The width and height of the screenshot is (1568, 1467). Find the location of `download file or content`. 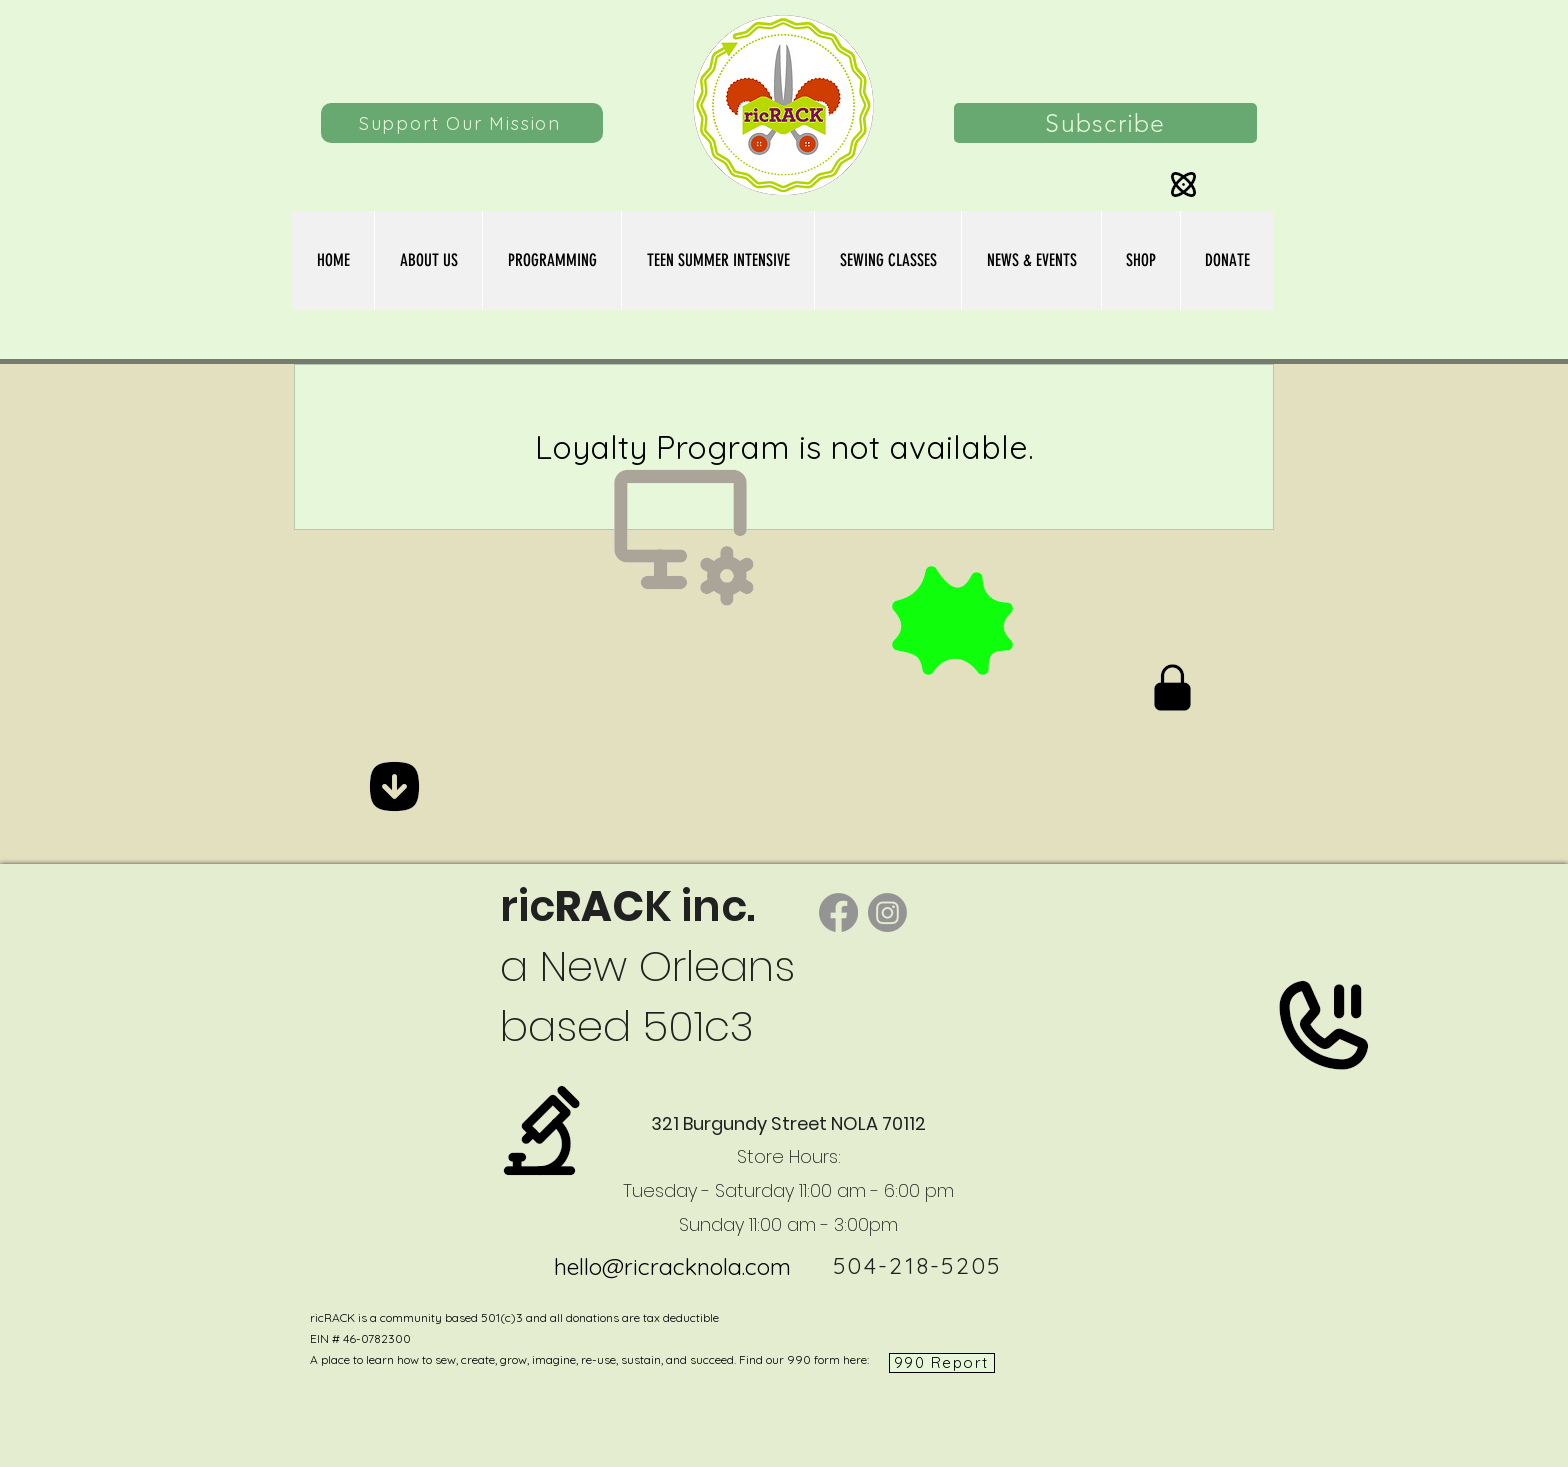

download file or content is located at coordinates (394, 786).